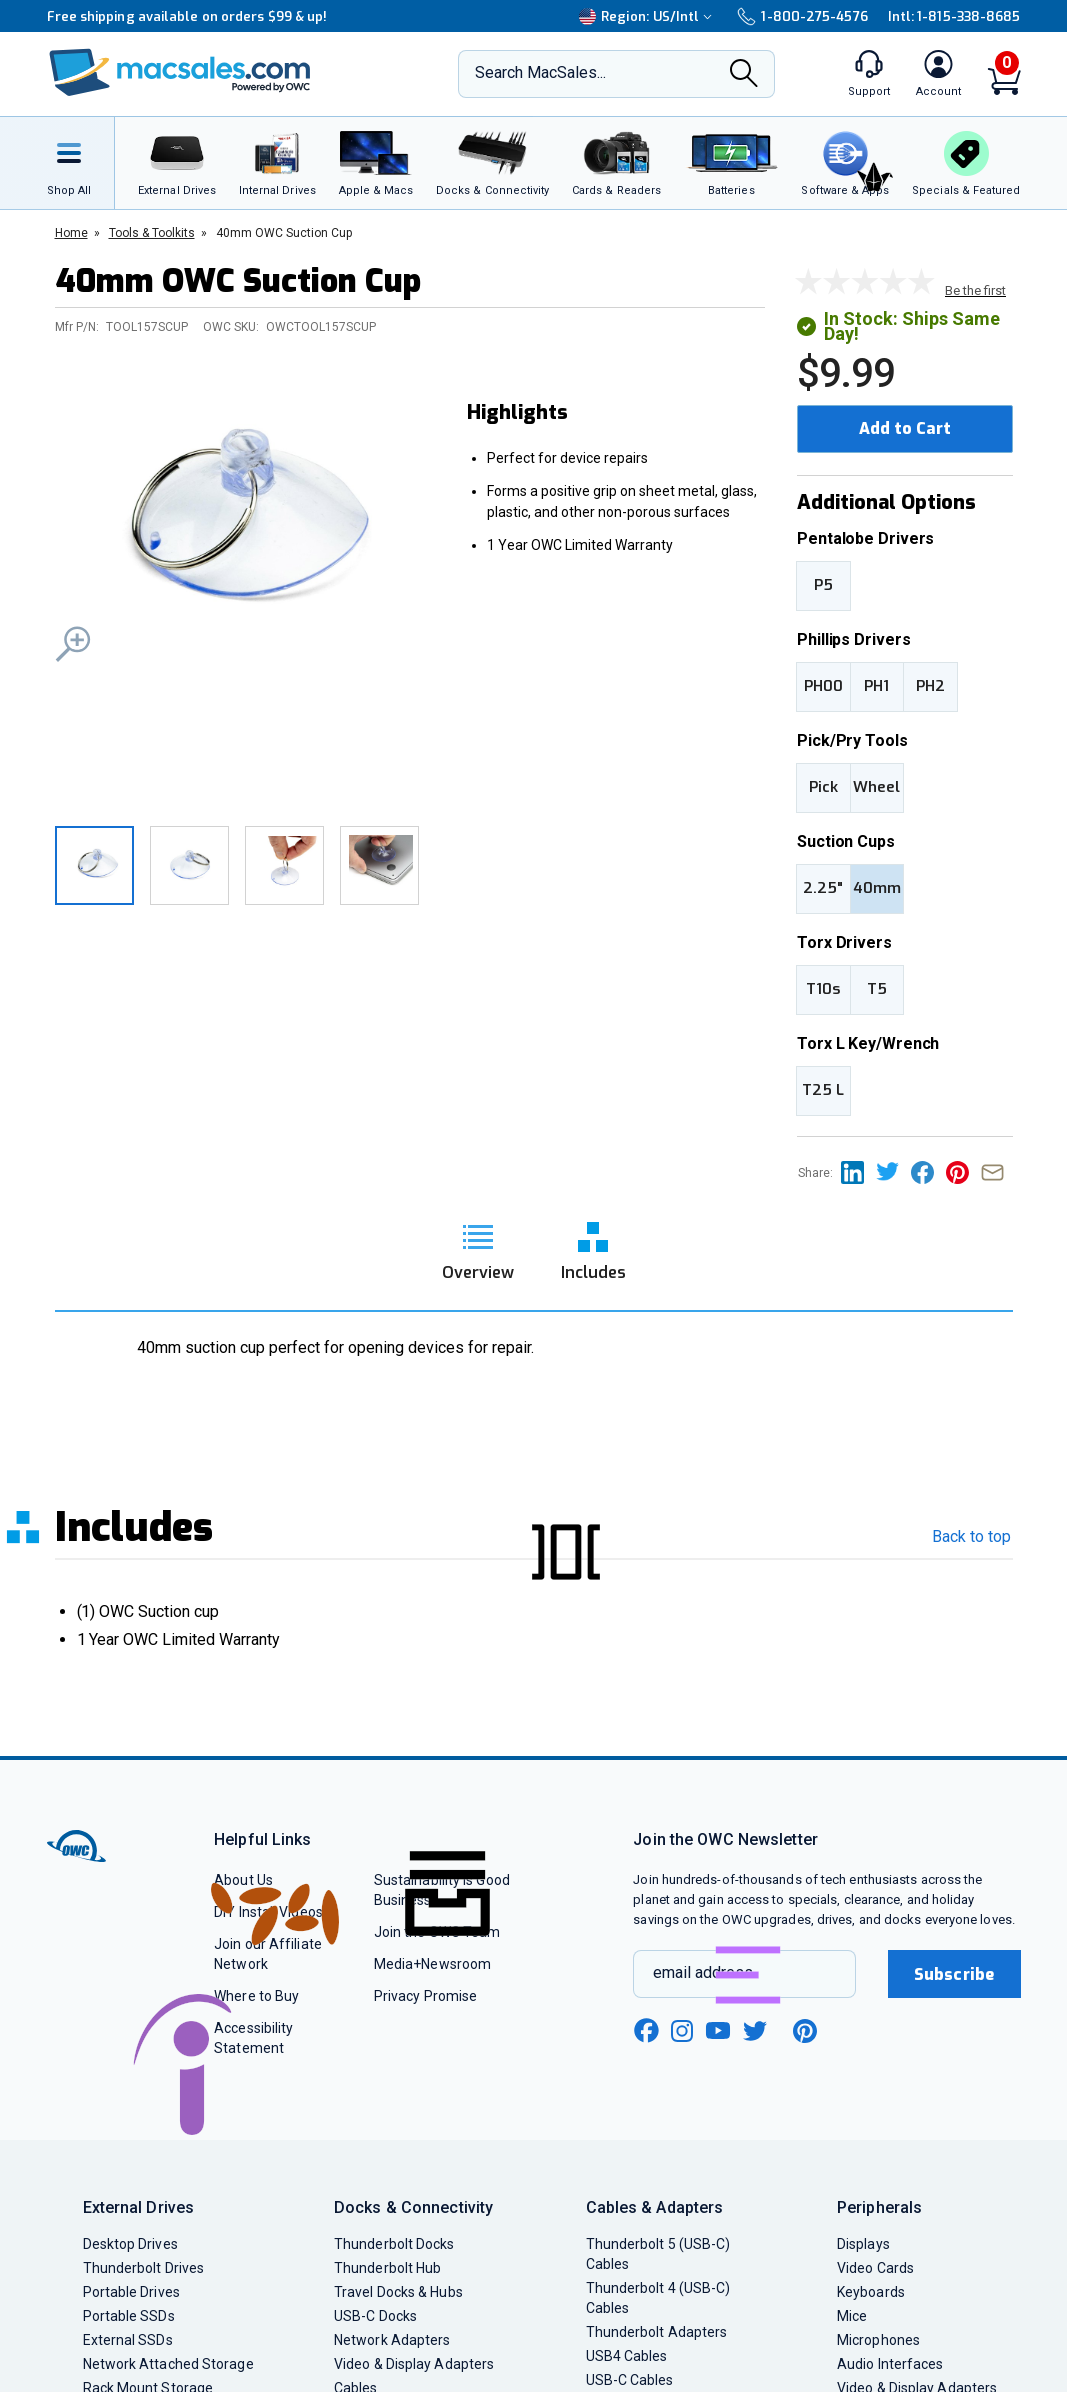 Image resolution: width=1067 pixels, height=2392 pixels. What do you see at coordinates (275, 1914) in the screenshot?
I see `cycling '74 company logo` at bounding box center [275, 1914].